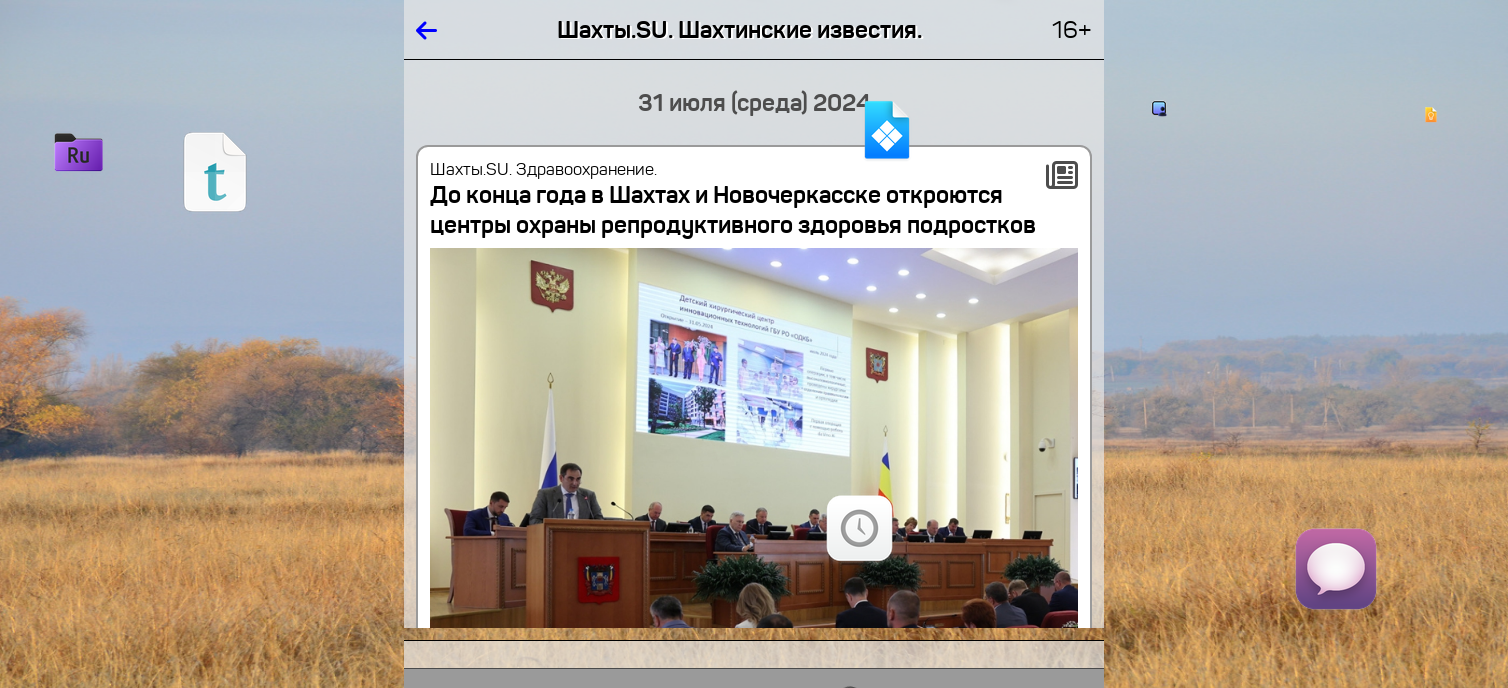  What do you see at coordinates (887, 131) in the screenshot?
I see `windows control panel file running through wine compatibility layer` at bounding box center [887, 131].